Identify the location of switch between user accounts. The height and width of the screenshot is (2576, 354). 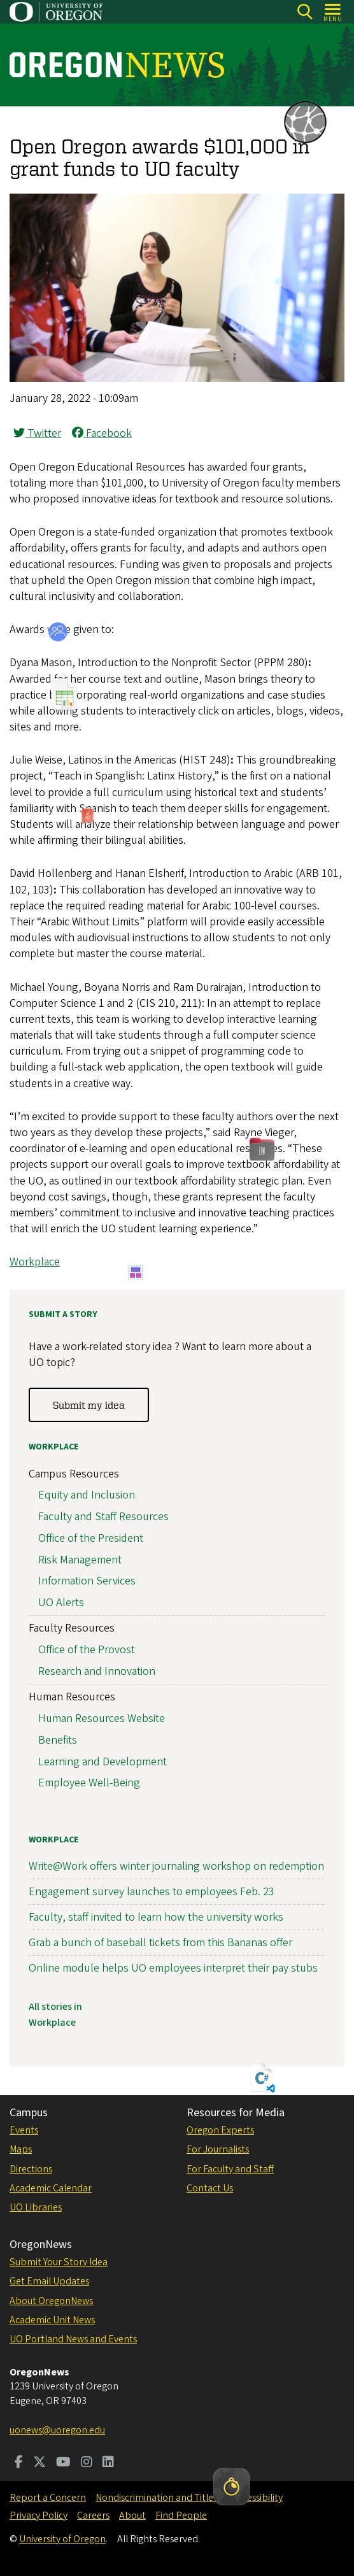
(58, 632).